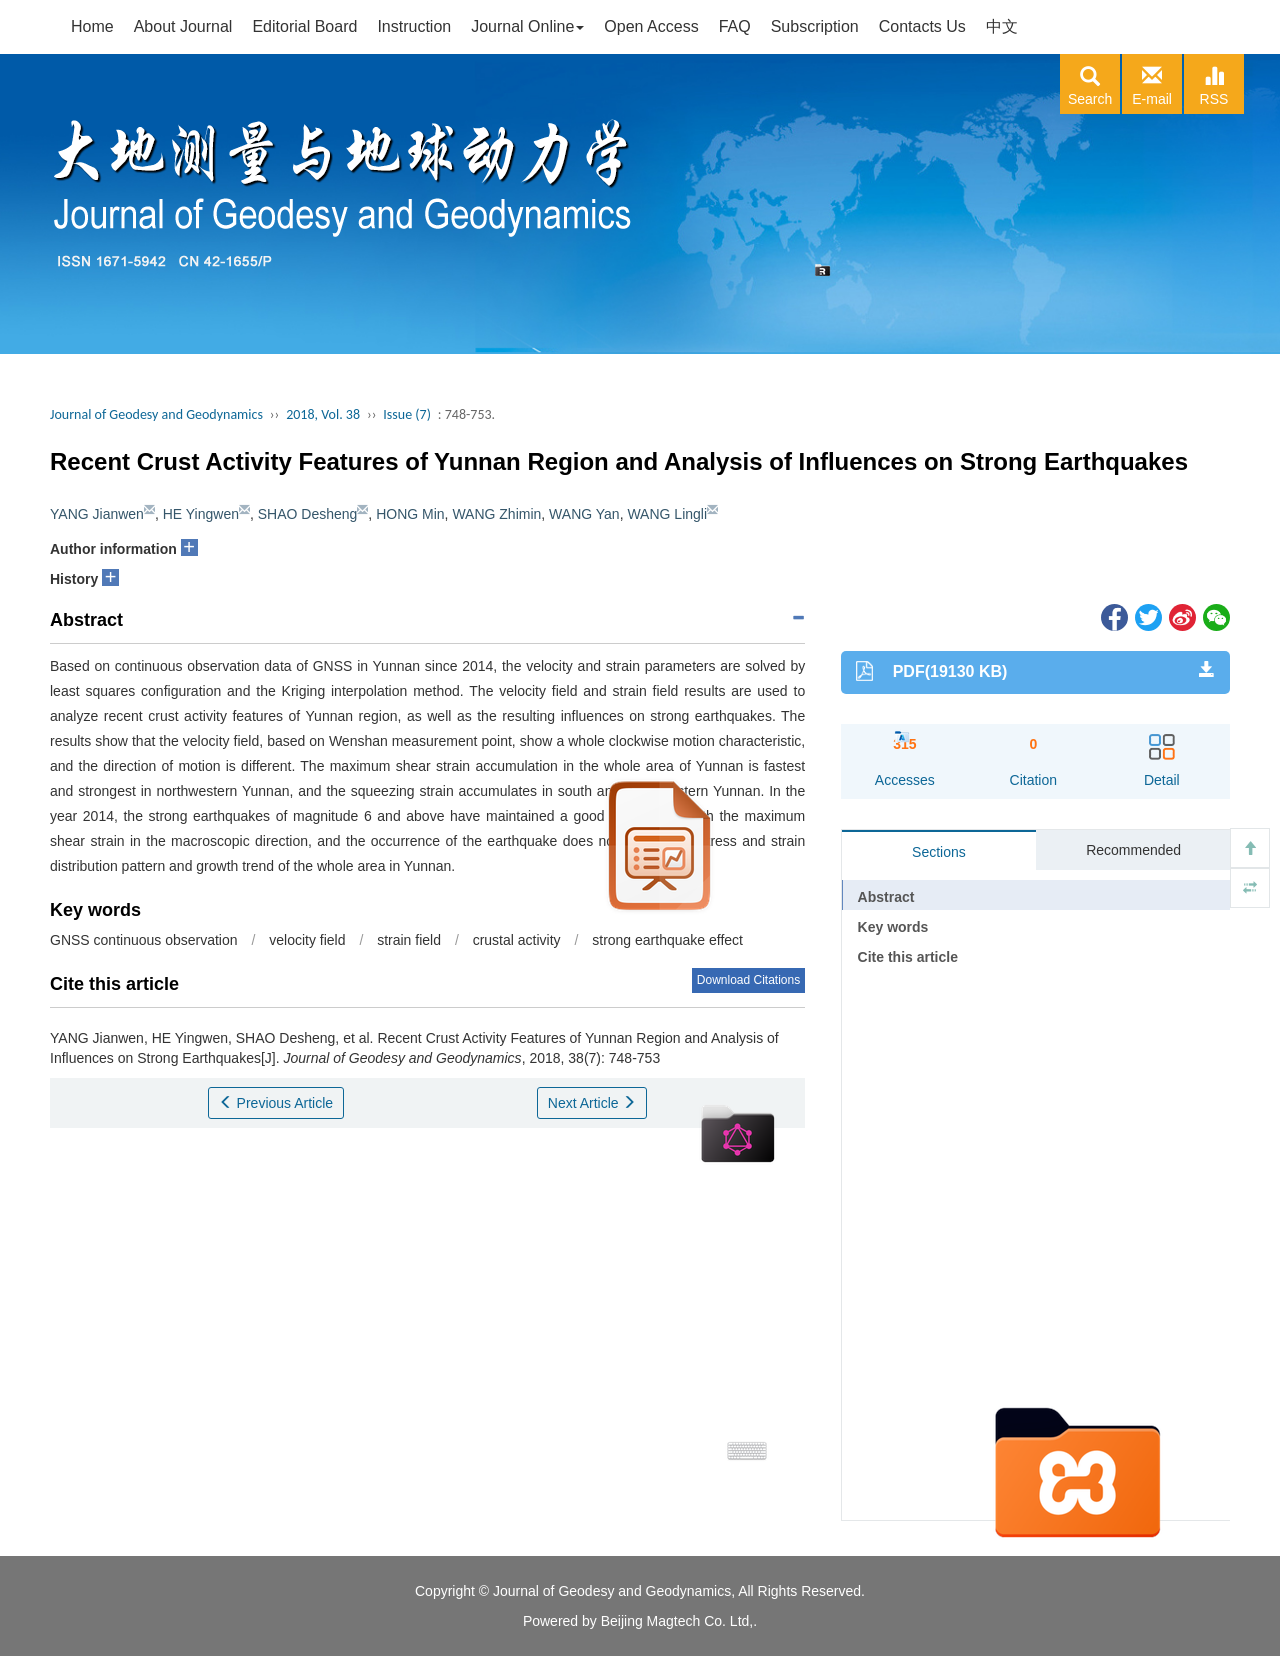  I want to click on open a libreoffice impress presentation template, so click(659, 845).